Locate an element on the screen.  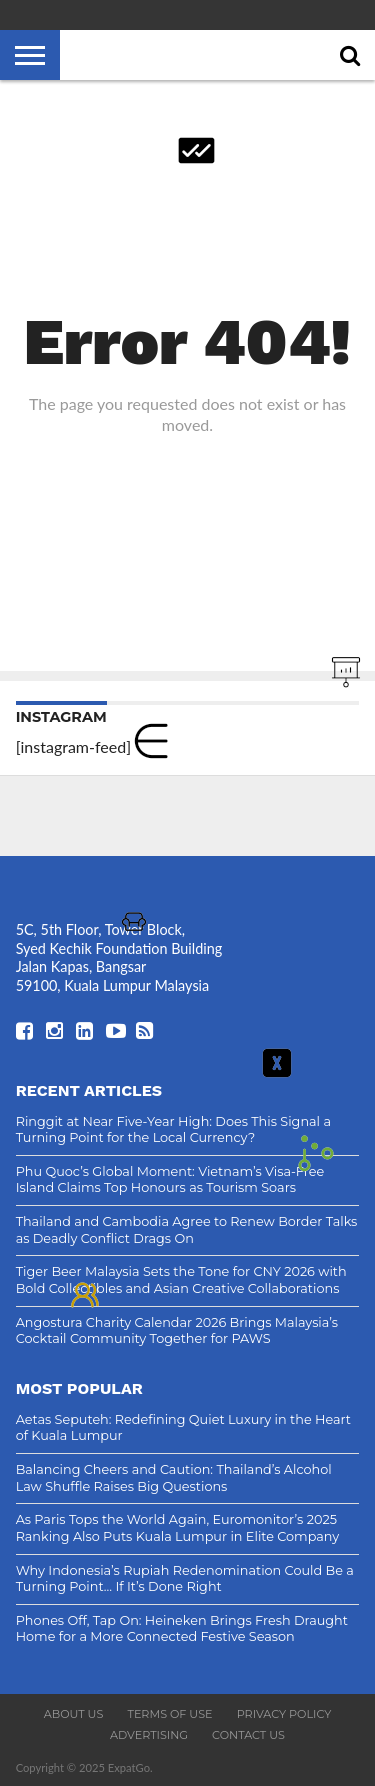
indicates set membership in mathematical notation is located at coordinates (152, 741).